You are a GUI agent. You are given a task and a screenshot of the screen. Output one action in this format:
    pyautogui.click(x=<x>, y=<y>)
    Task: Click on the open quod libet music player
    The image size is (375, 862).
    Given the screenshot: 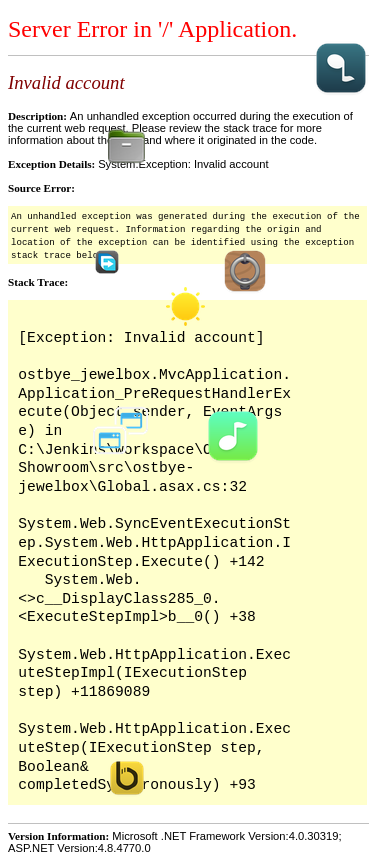 What is the action you would take?
    pyautogui.click(x=341, y=68)
    